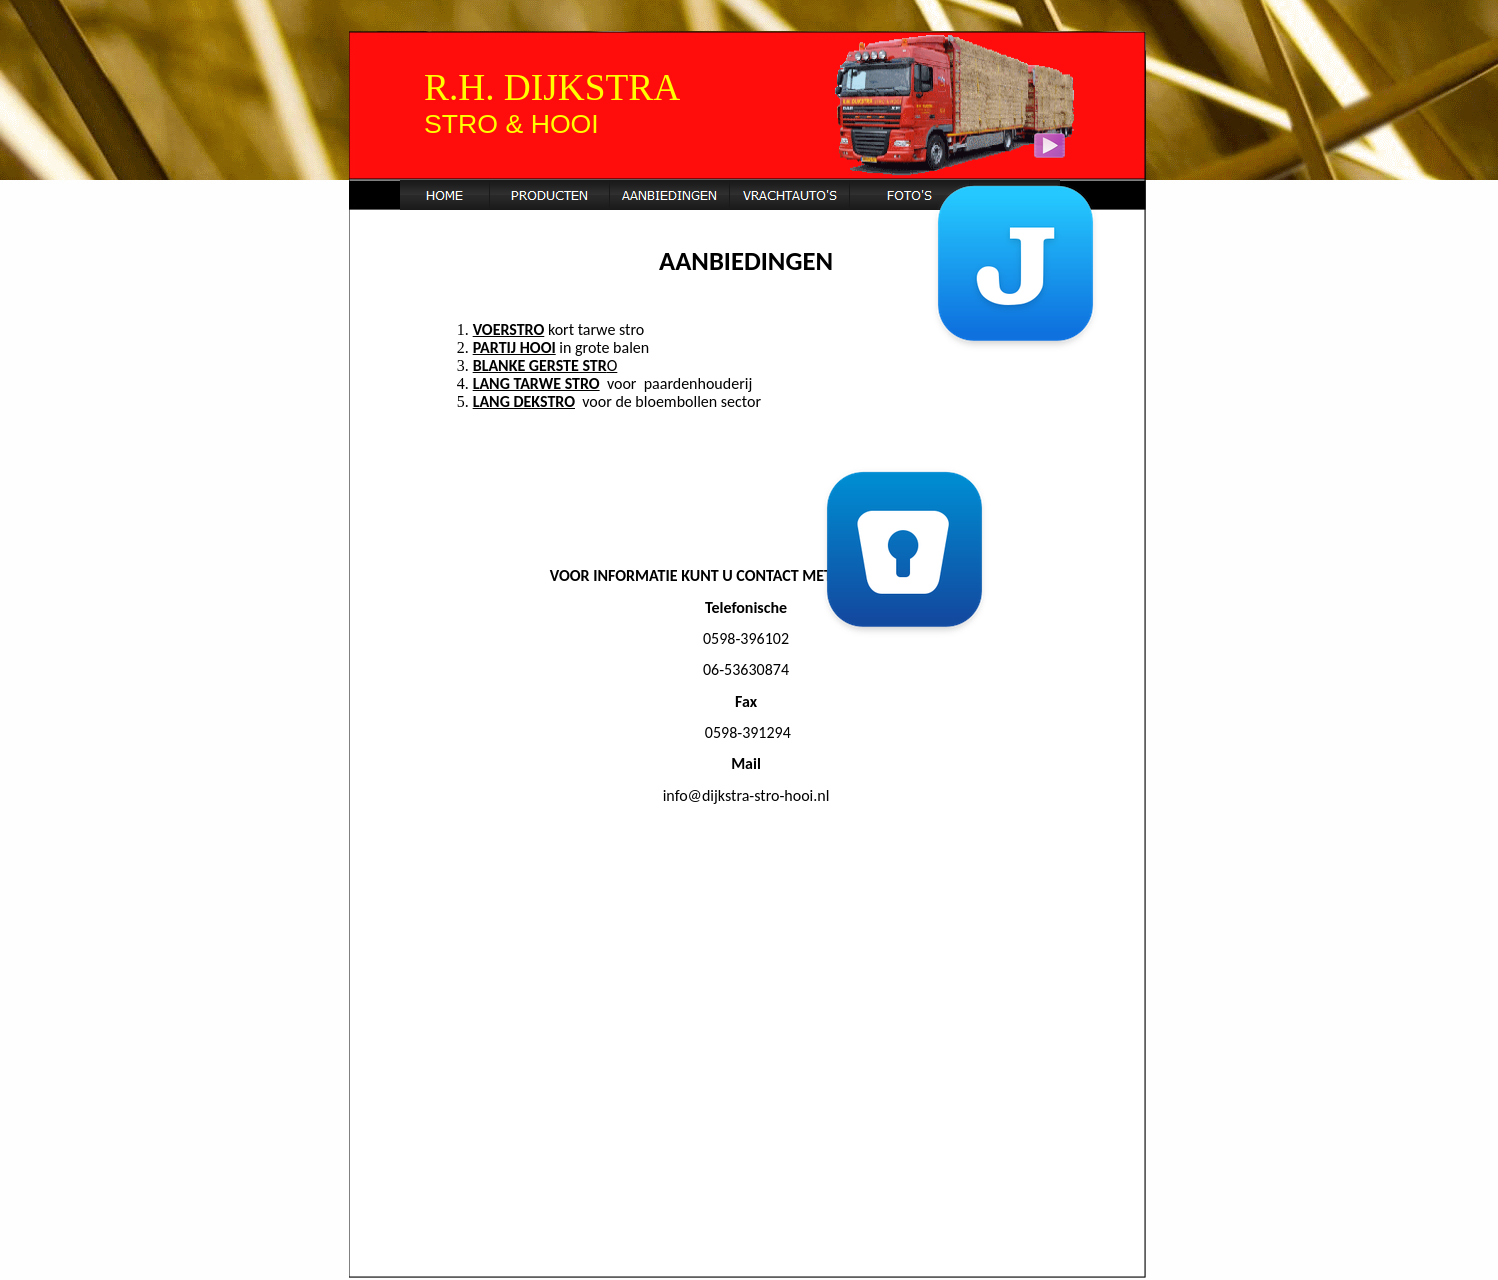 Image resolution: width=1498 pixels, height=1280 pixels. I want to click on open celluloid media player, so click(1049, 145).